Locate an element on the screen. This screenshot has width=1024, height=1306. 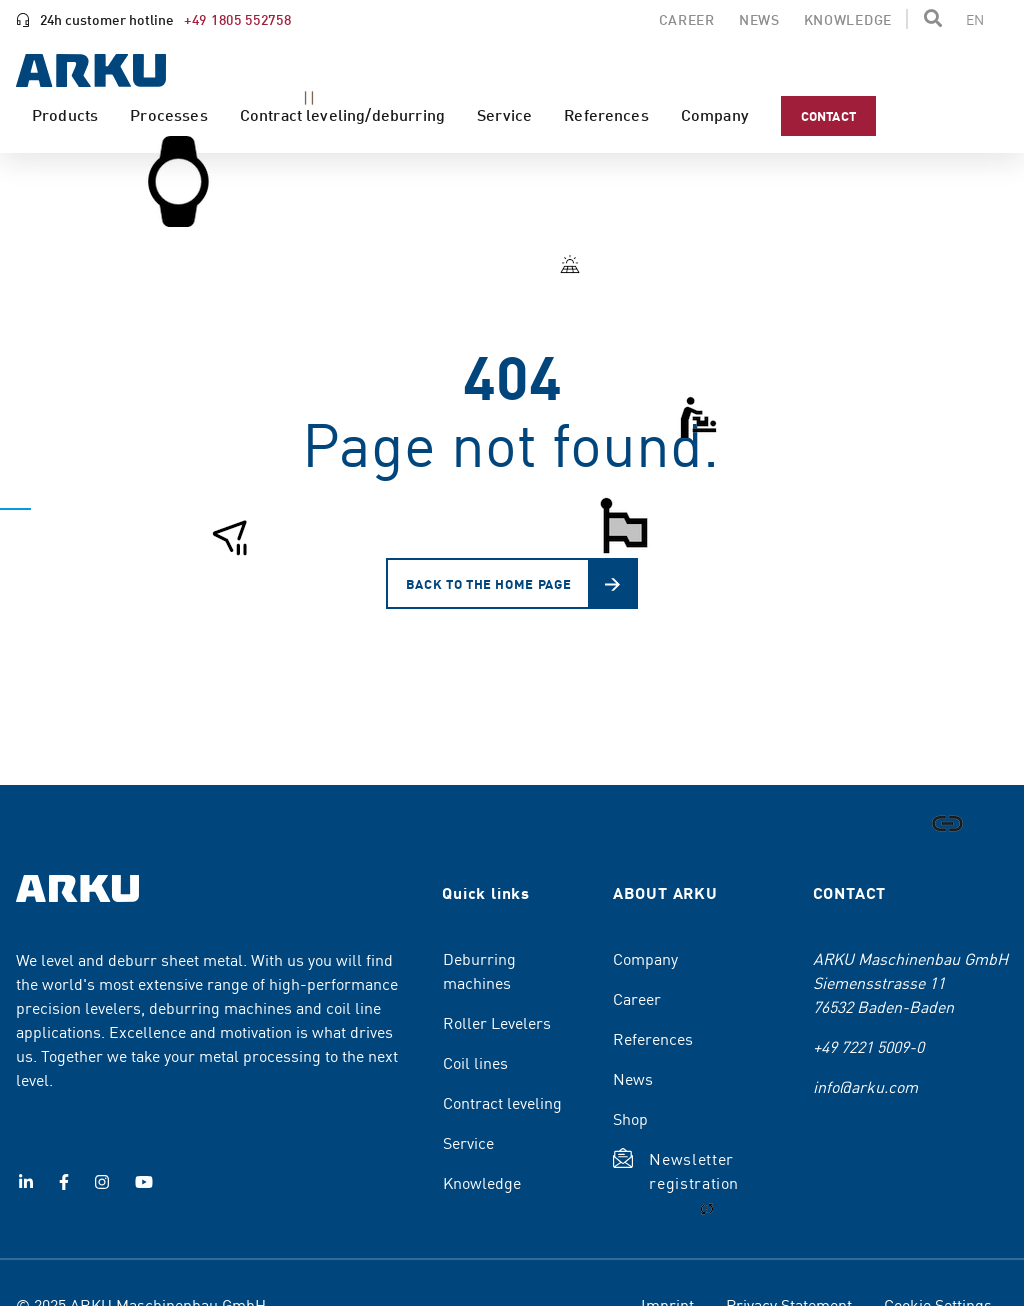
add a flag emoji to your message is located at coordinates (624, 527).